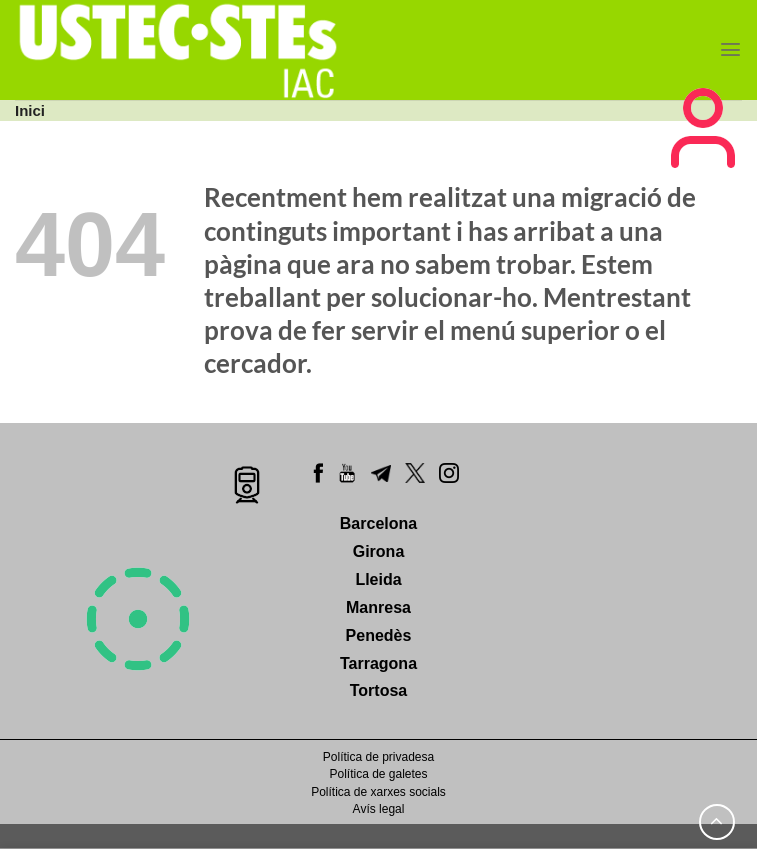  What do you see at coordinates (703, 128) in the screenshot?
I see `view your profile` at bounding box center [703, 128].